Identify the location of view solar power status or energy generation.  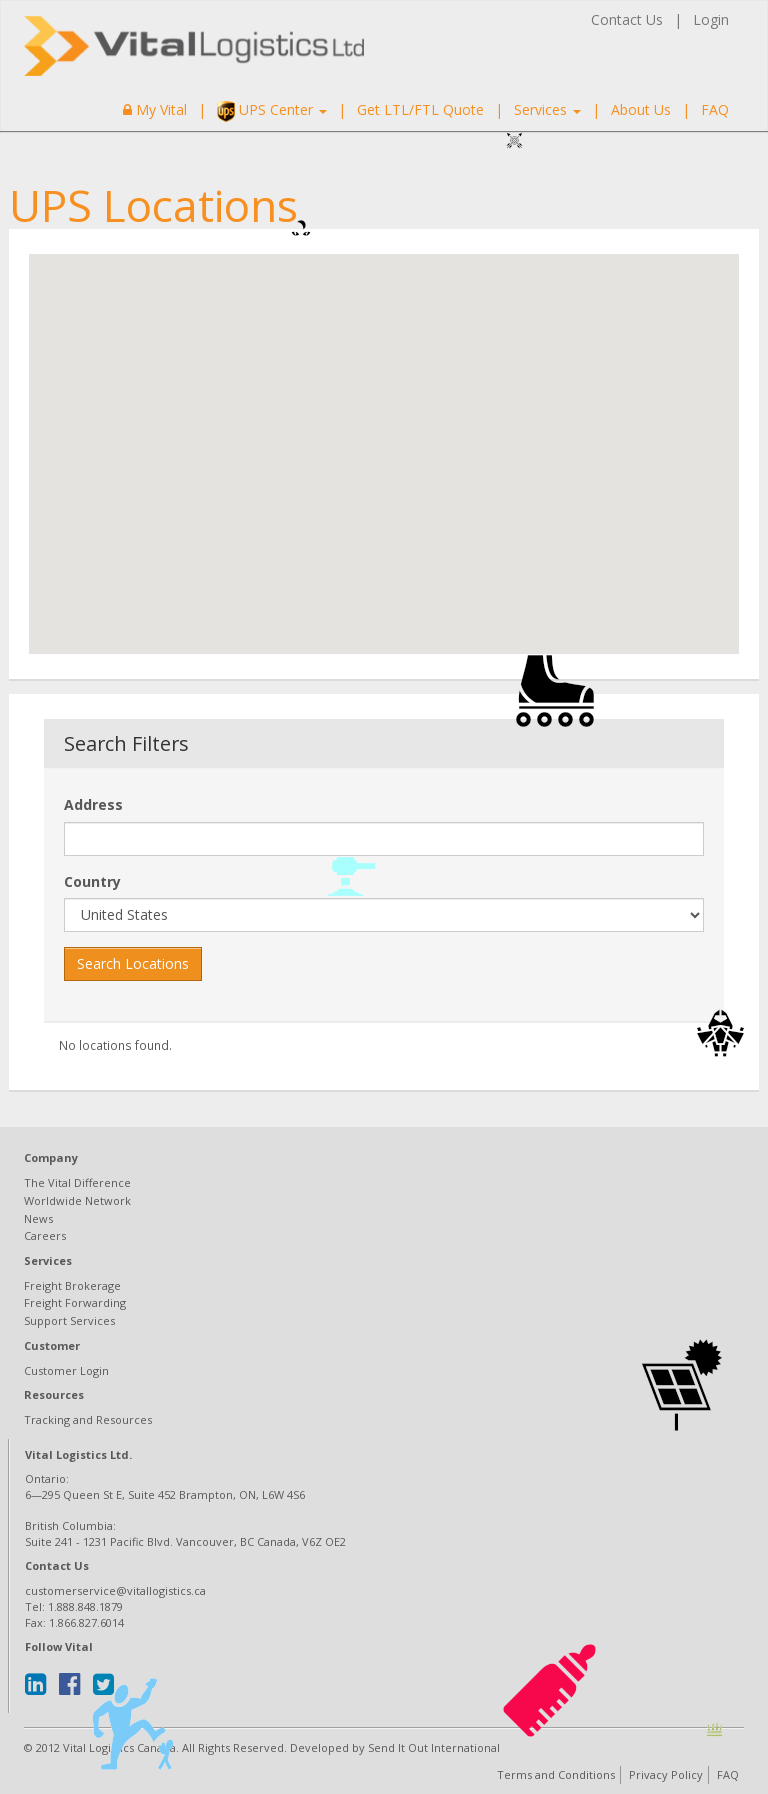
(682, 1385).